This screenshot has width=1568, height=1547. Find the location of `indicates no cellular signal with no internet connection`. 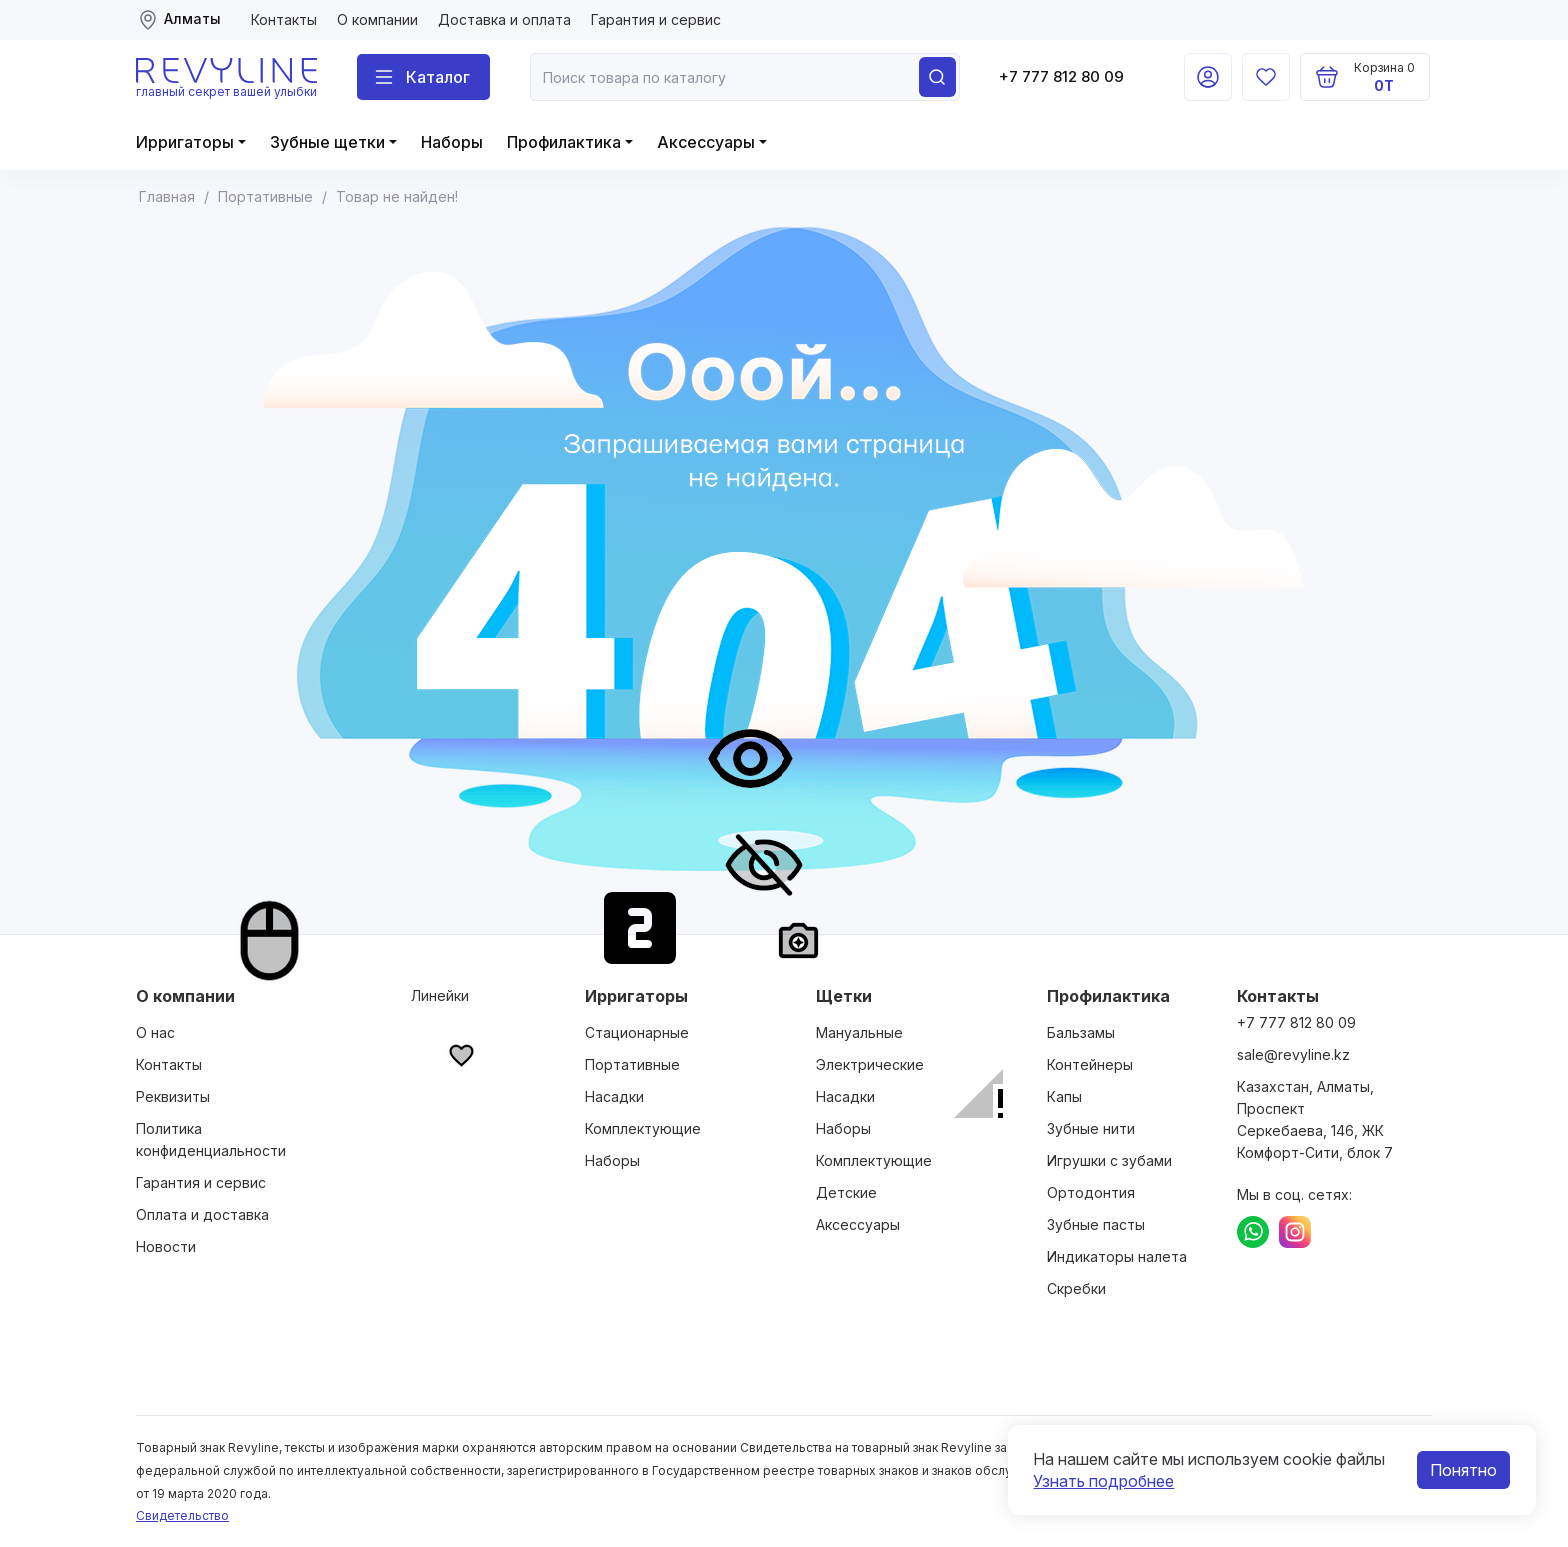

indicates no cellular signal with no internet connection is located at coordinates (978, 1093).